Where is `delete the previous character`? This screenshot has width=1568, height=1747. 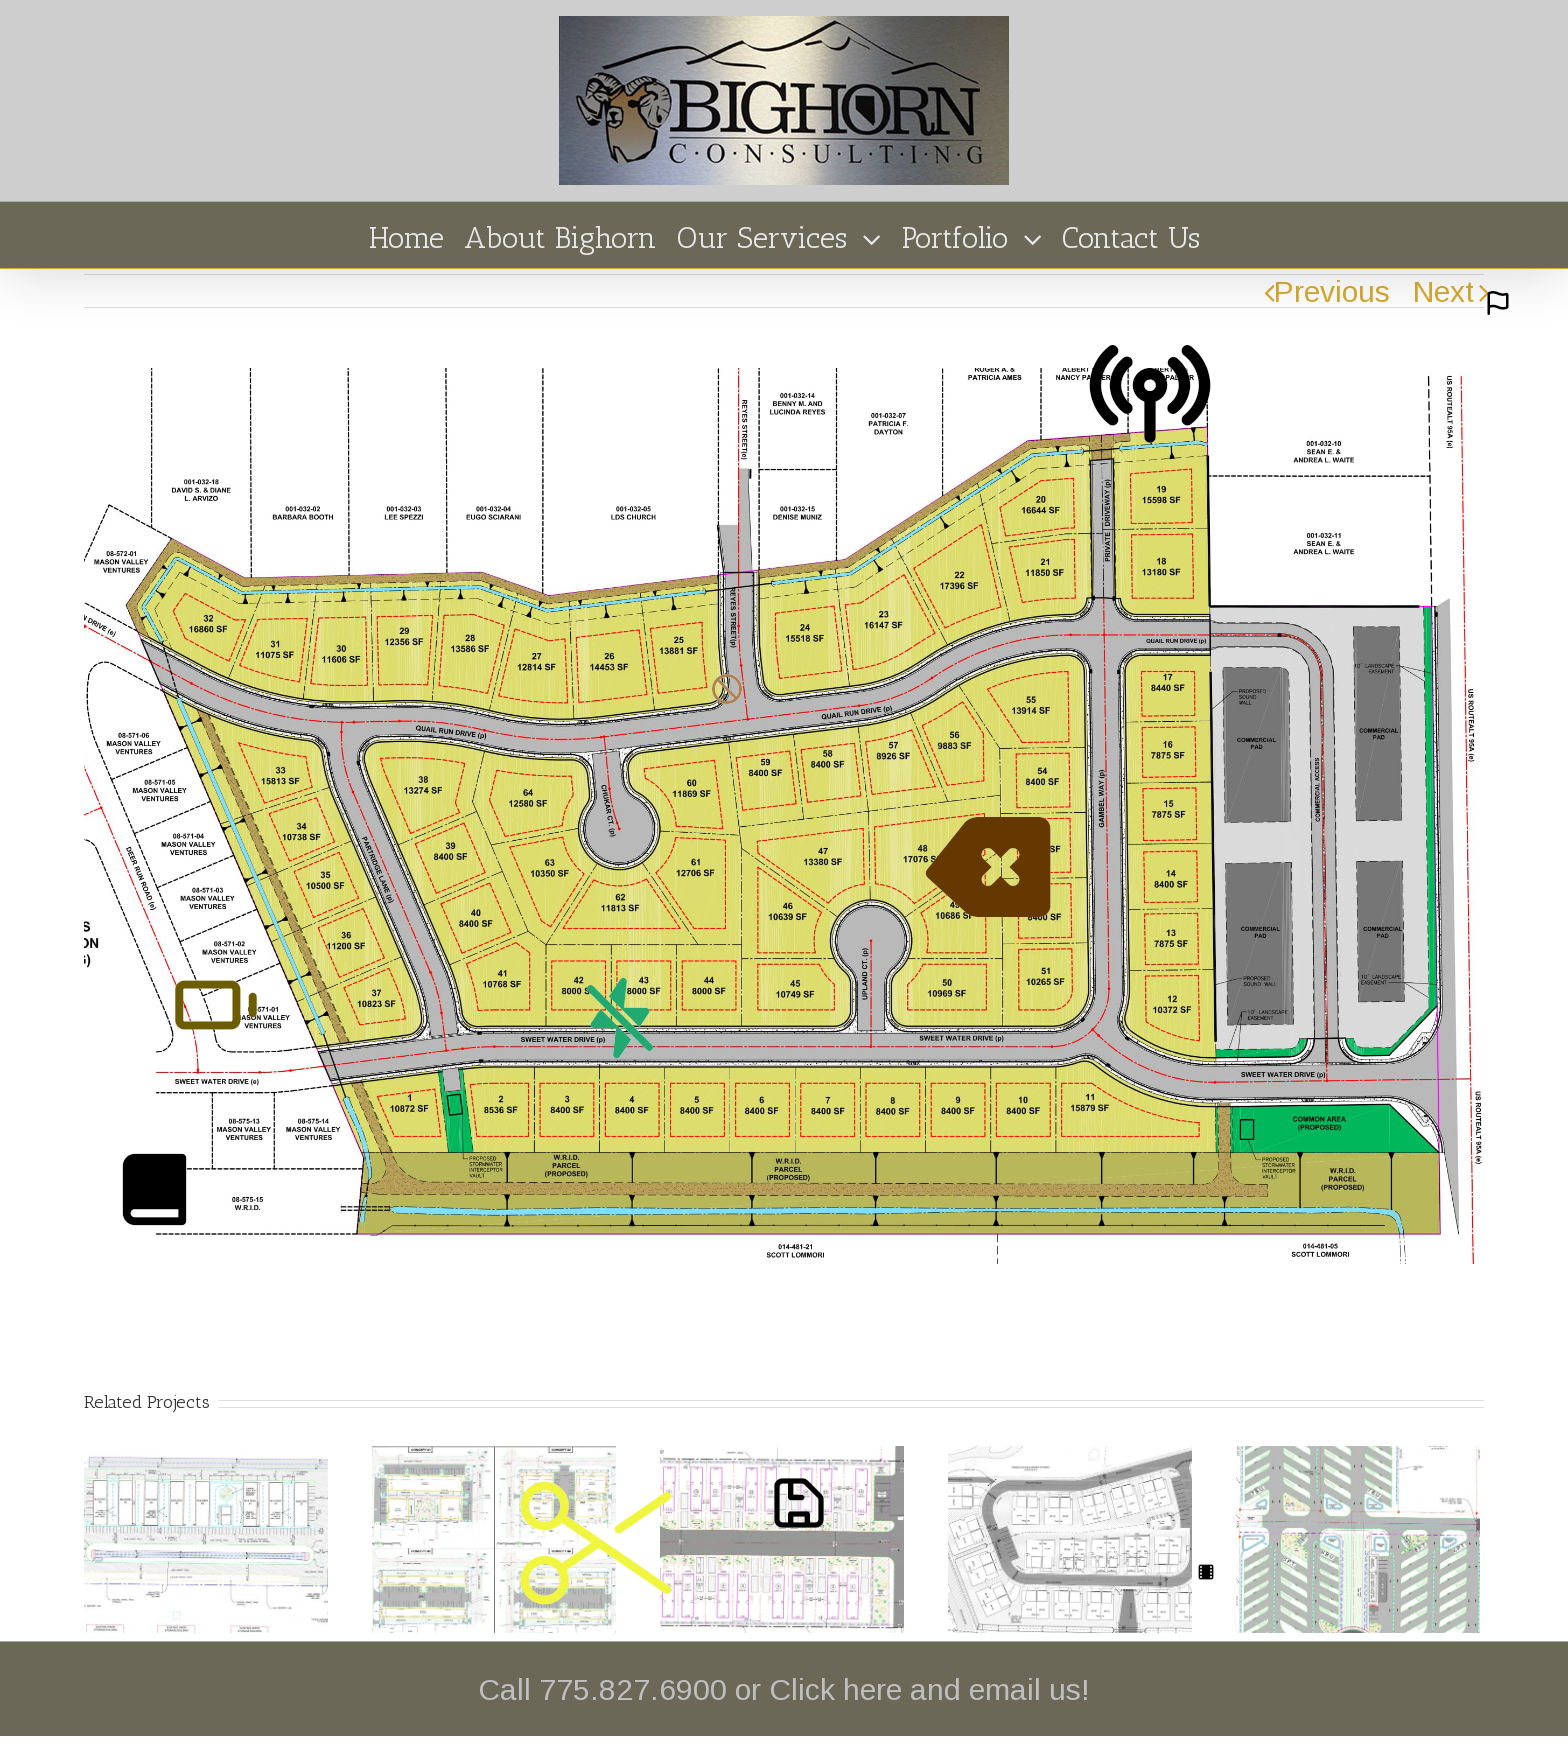
delete the previous character is located at coordinates (988, 867).